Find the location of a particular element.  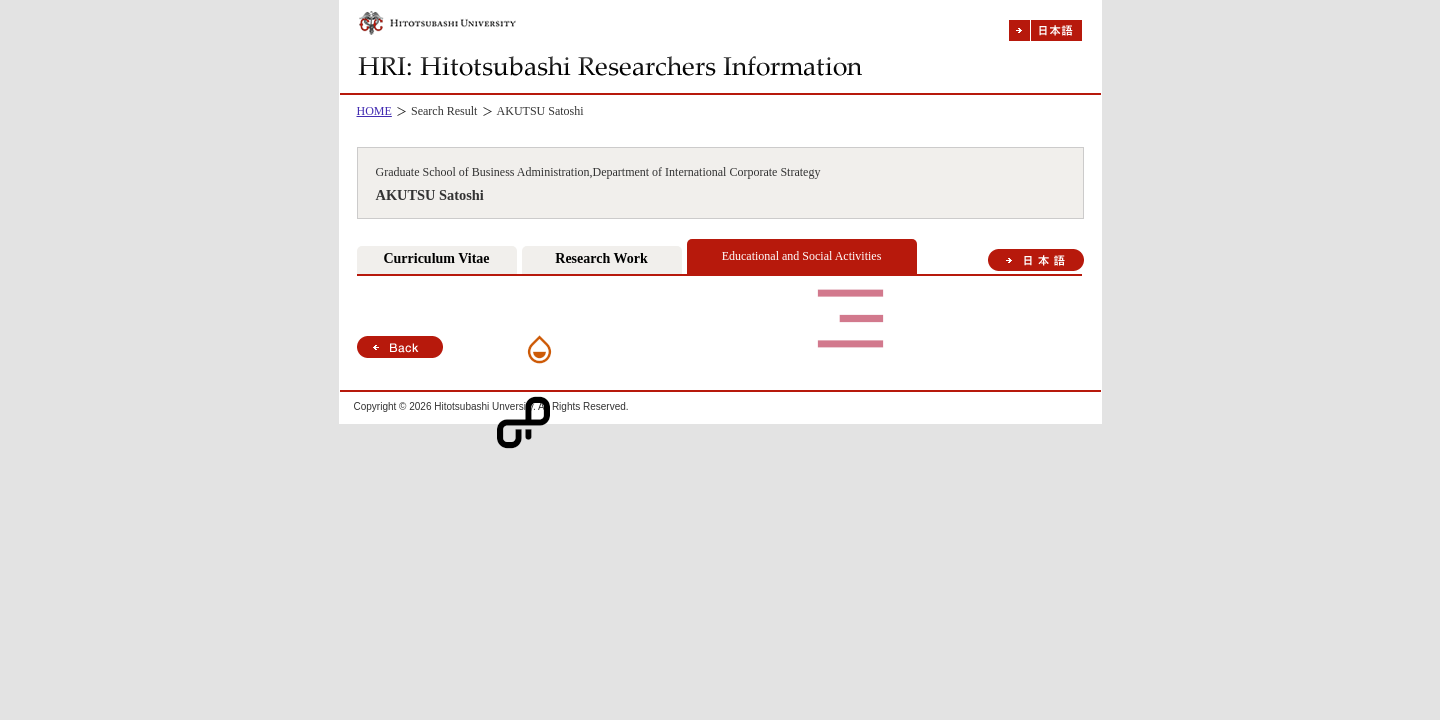

open the OpenProject app is located at coordinates (523, 422).